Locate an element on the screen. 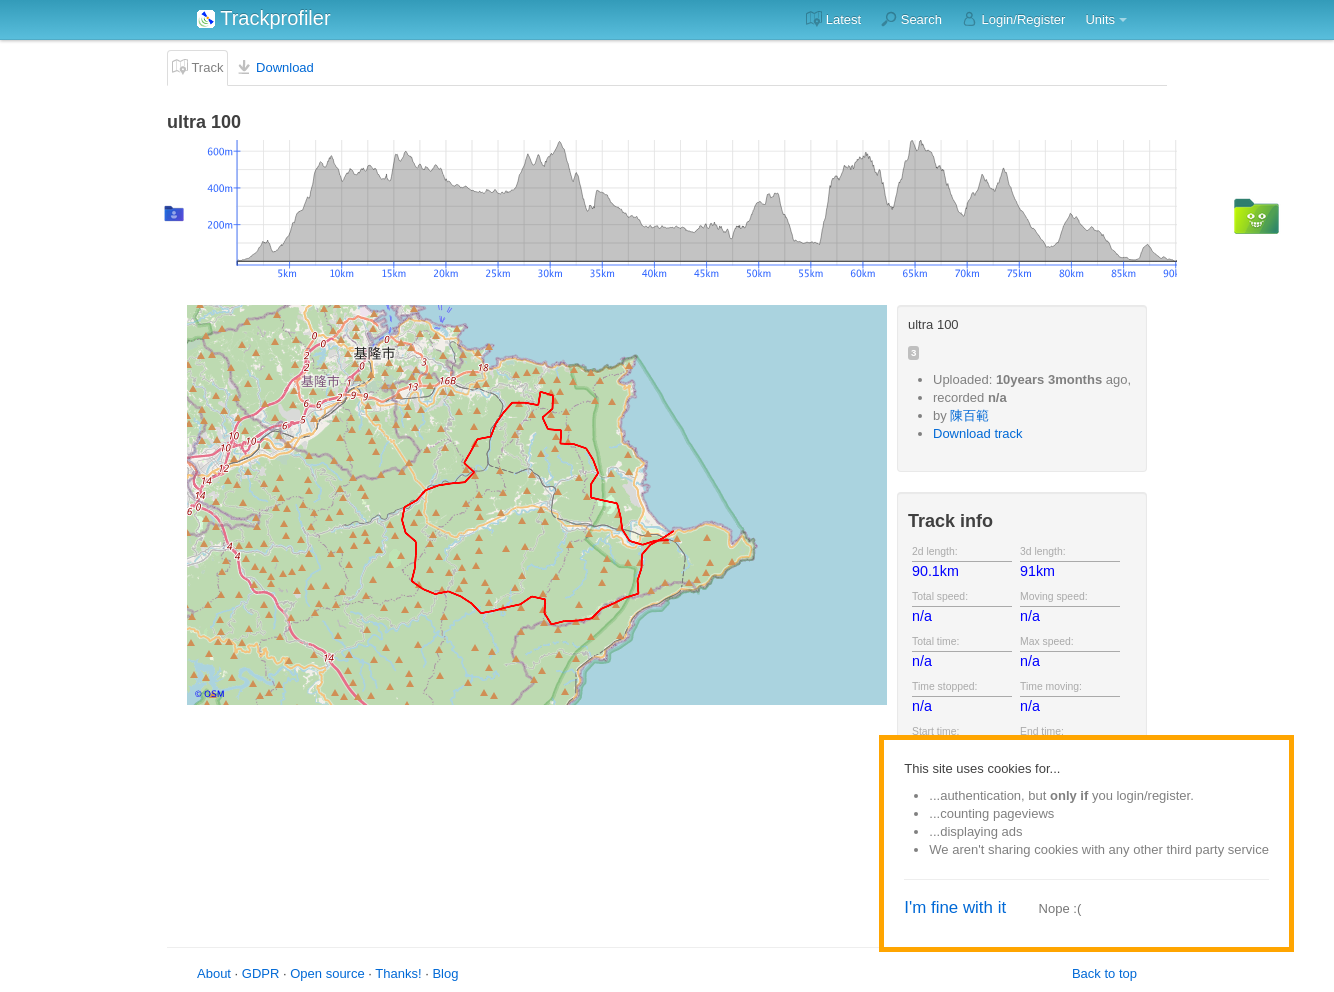 The image size is (1334, 992). open user profile folder is located at coordinates (174, 214).